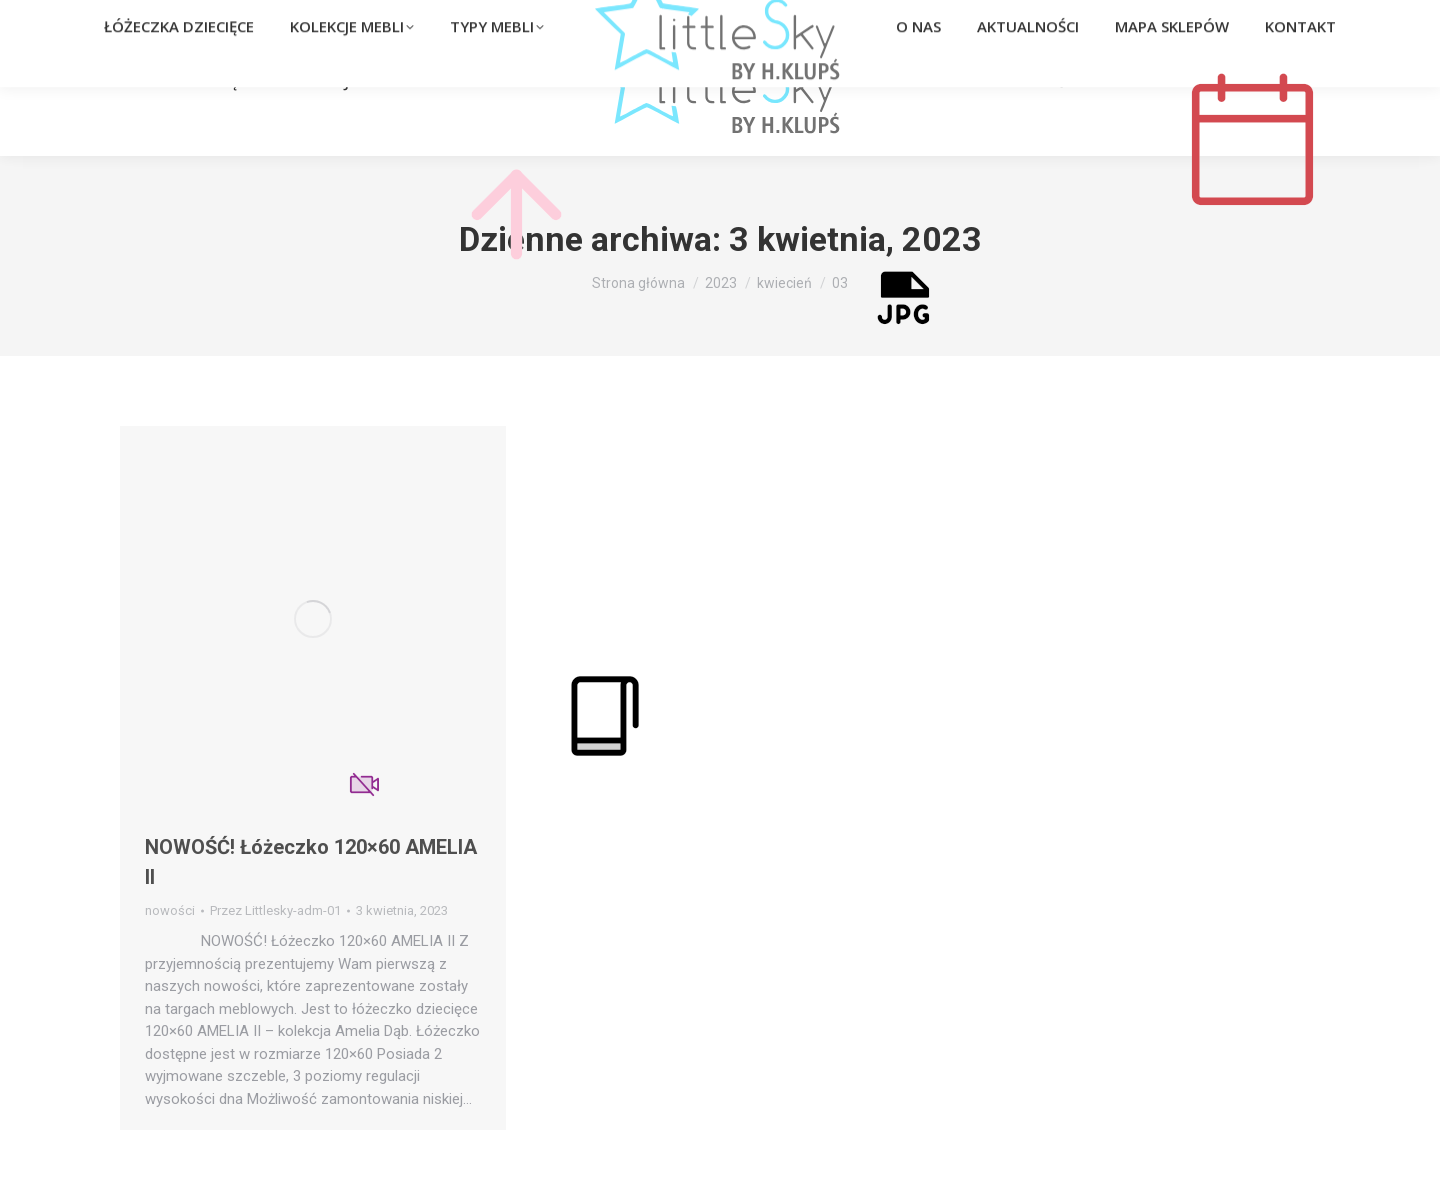 This screenshot has height=1200, width=1440. What do you see at coordinates (1252, 144) in the screenshot?
I see `view calendar` at bounding box center [1252, 144].